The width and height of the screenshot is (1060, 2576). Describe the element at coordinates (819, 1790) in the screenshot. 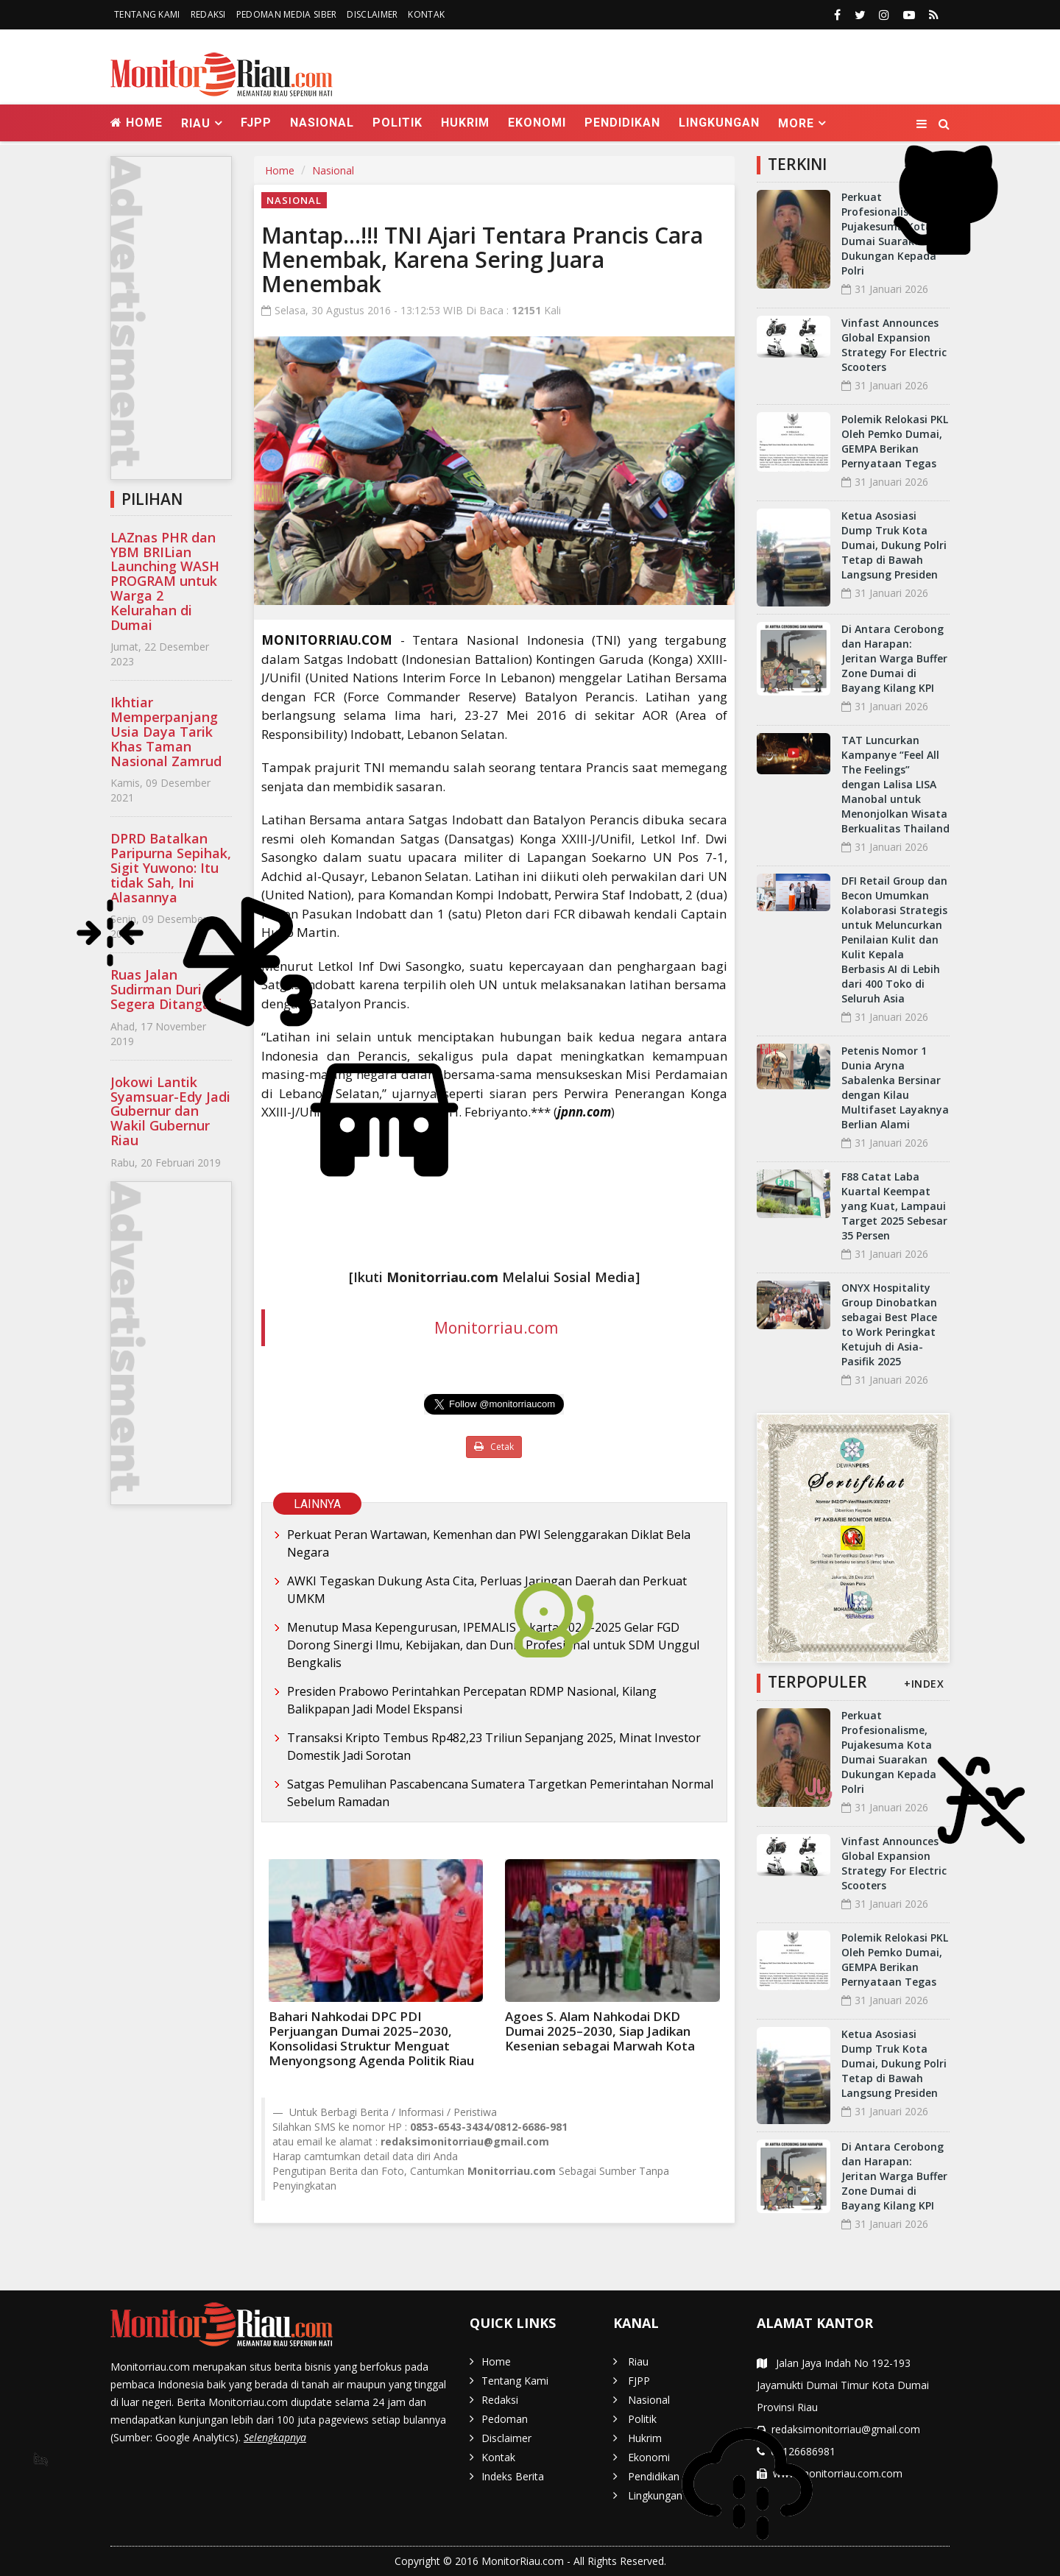

I see `indicates price or amount in Iranian rial currency` at that location.